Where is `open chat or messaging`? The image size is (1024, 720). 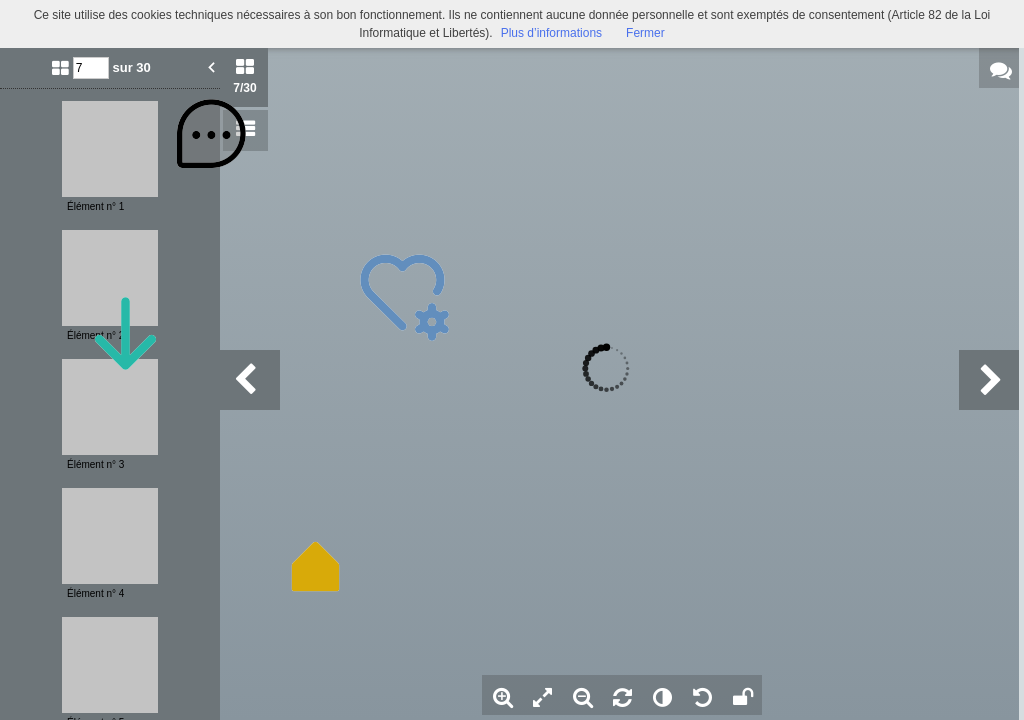
open chat or messaging is located at coordinates (210, 135).